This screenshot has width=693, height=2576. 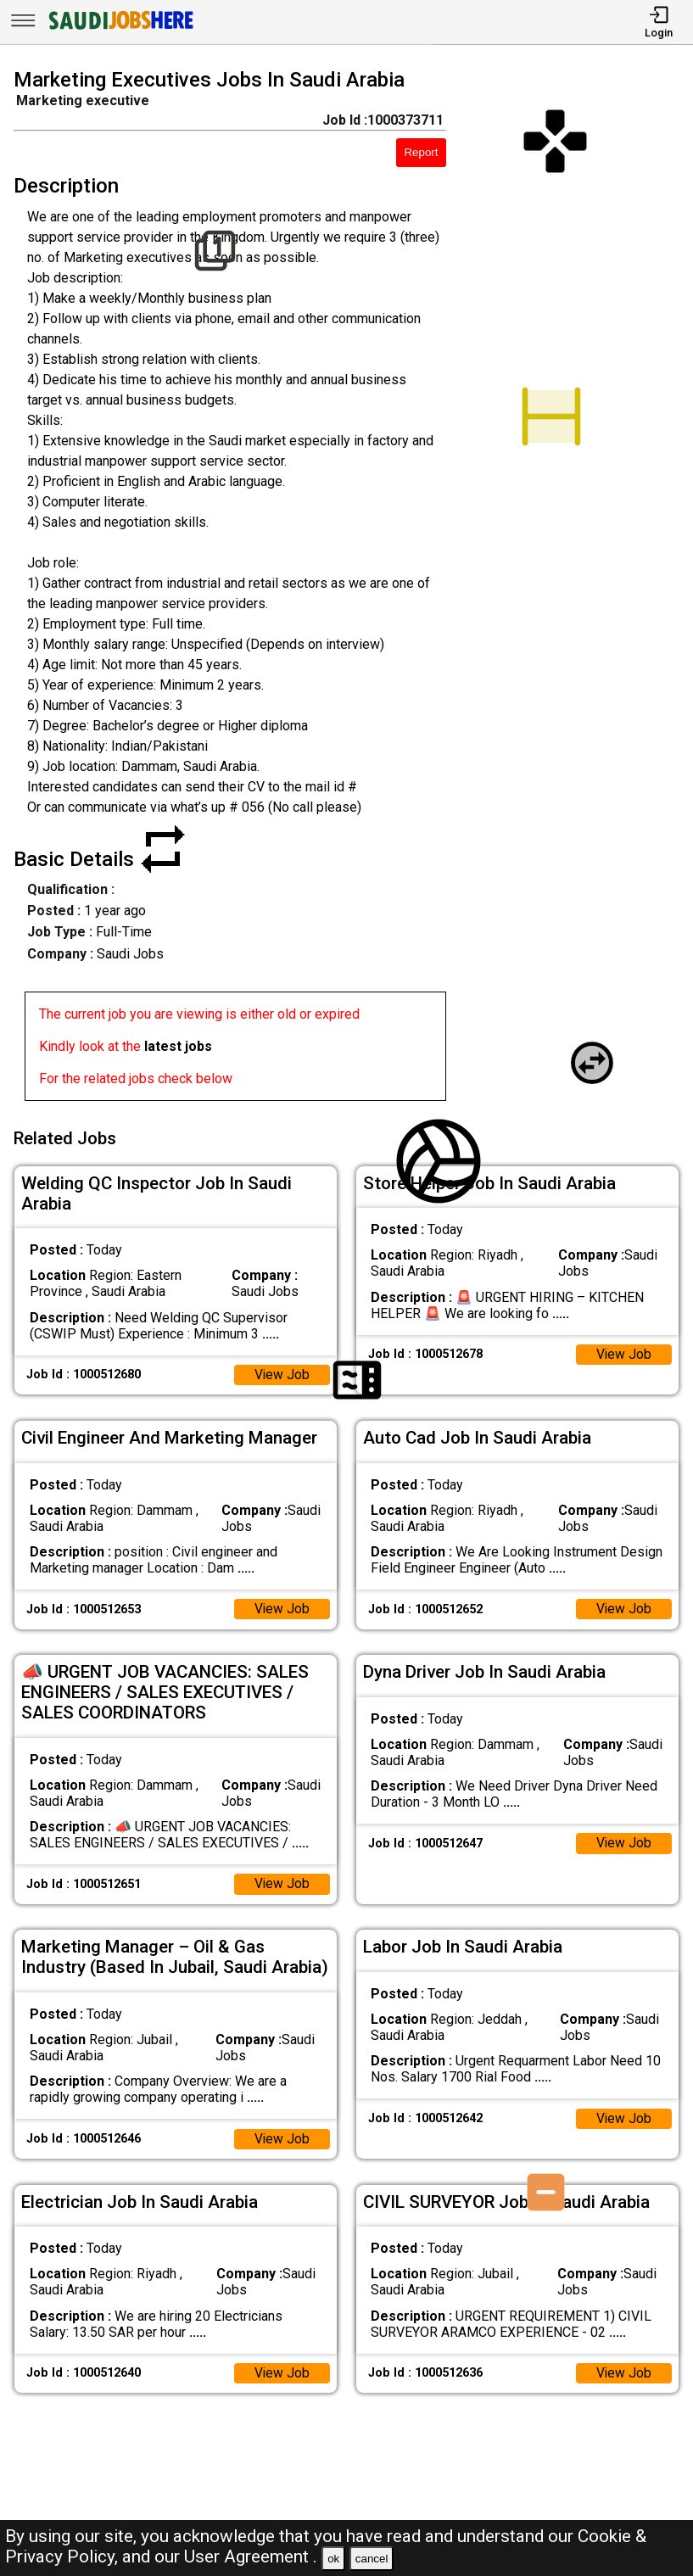 I want to click on access games or gaming section, so click(x=555, y=141).